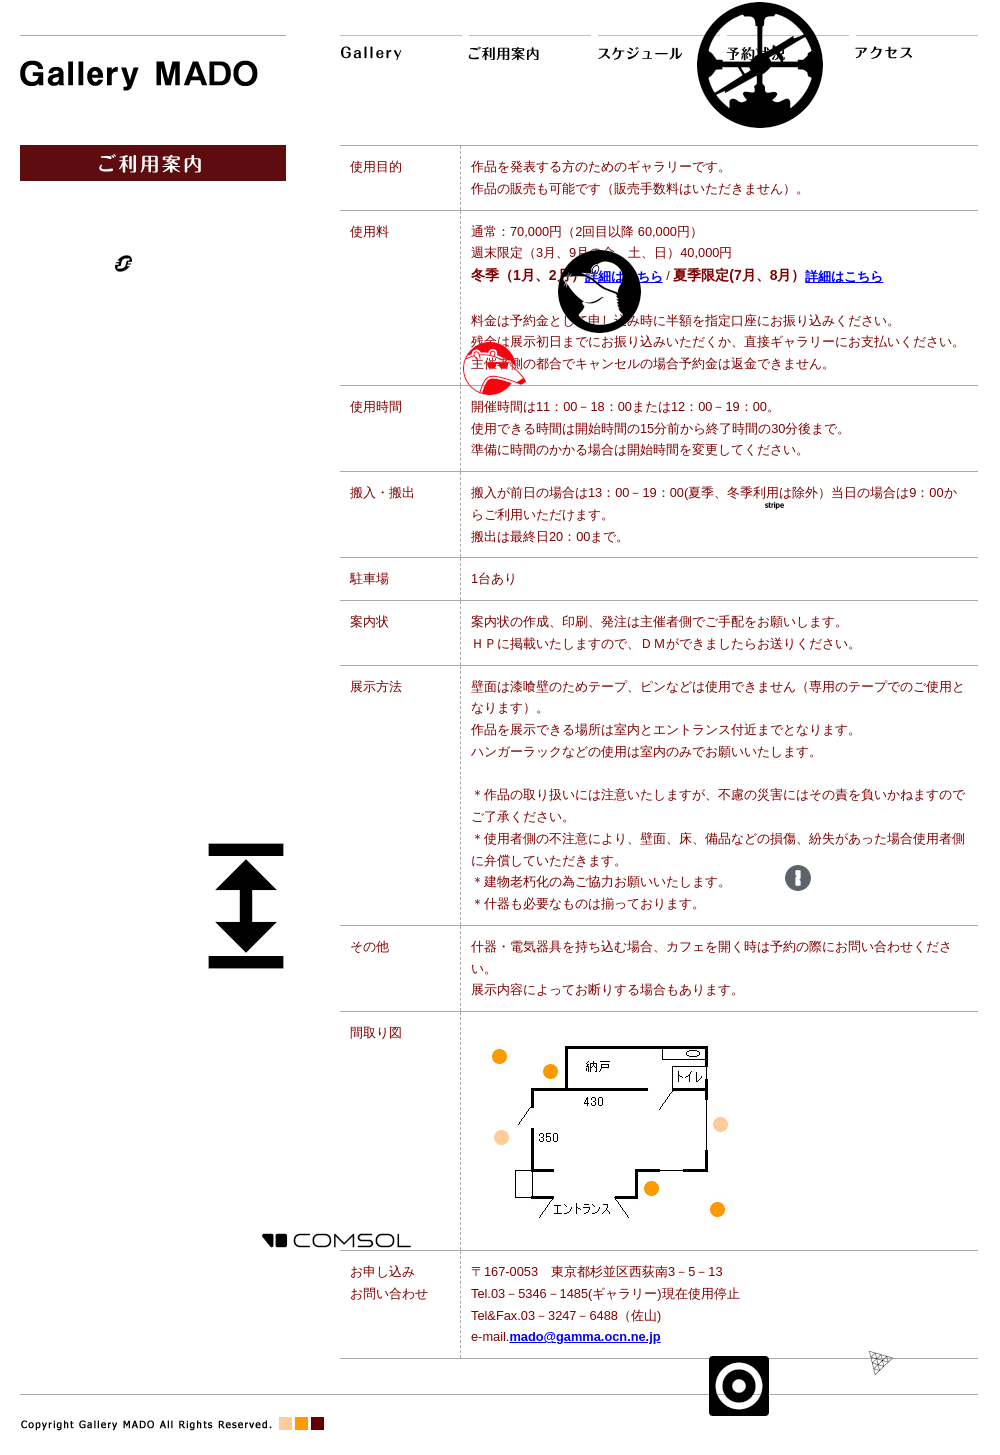  What do you see at coordinates (599, 291) in the screenshot?
I see `open Mullvad VPN app` at bounding box center [599, 291].